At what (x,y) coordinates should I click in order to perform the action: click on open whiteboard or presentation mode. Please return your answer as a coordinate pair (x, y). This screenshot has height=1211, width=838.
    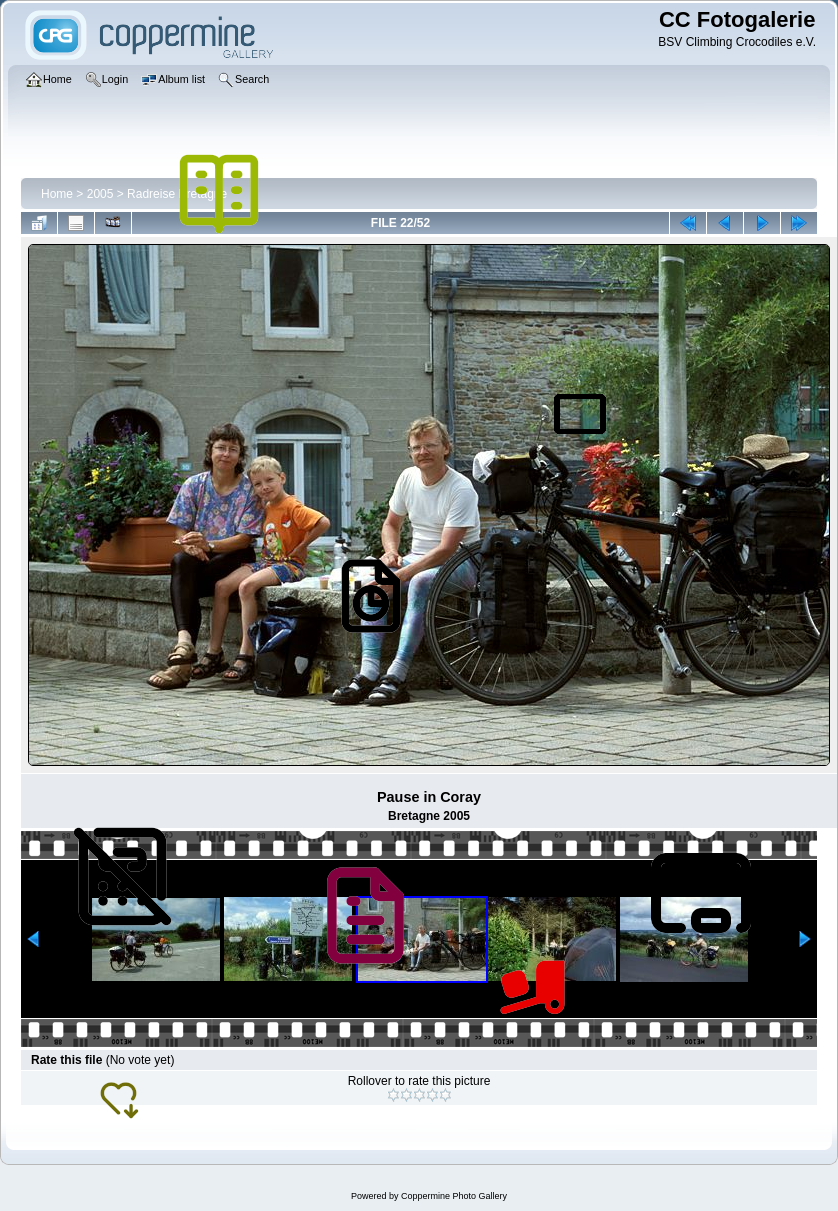
    Looking at the image, I should click on (701, 893).